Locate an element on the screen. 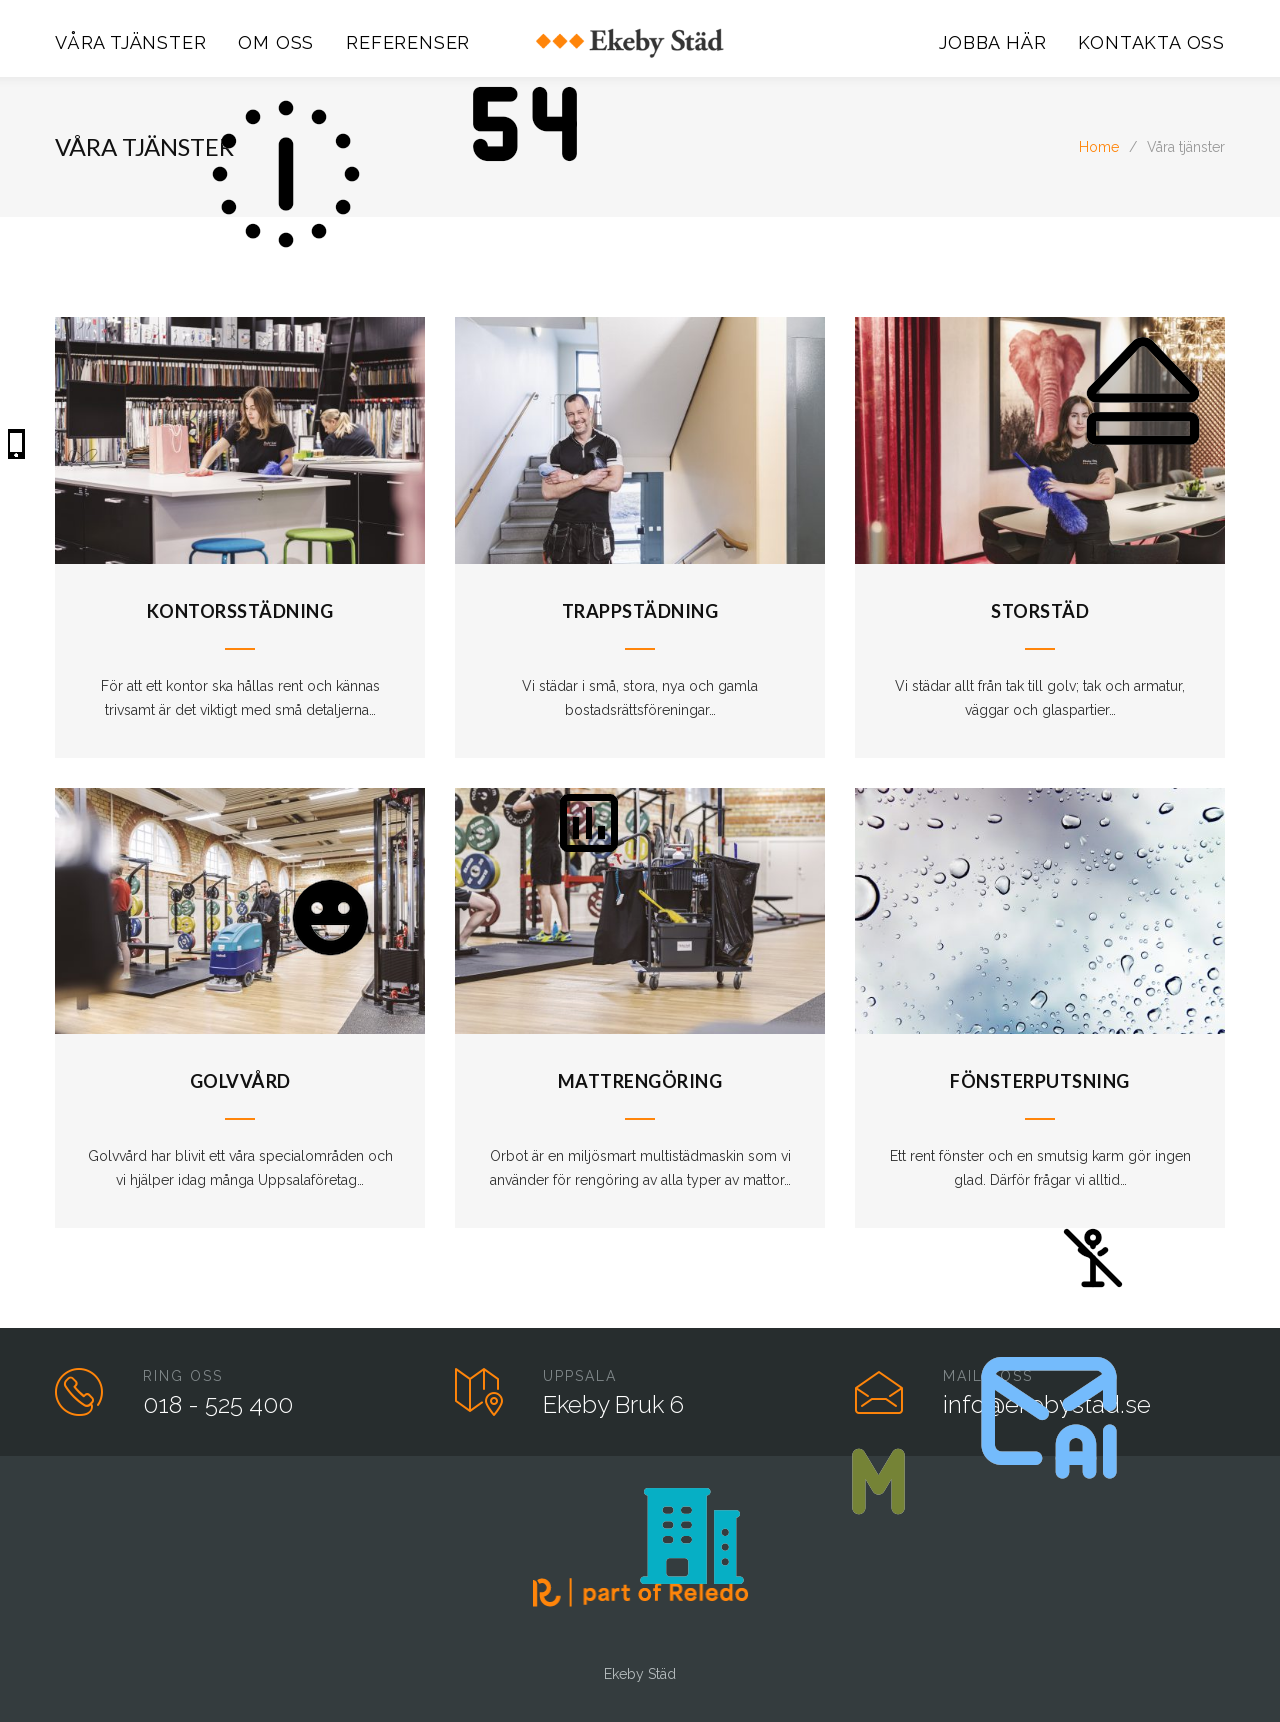 The width and height of the screenshot is (1280, 1722). access AI-powered email features is located at coordinates (1049, 1411).